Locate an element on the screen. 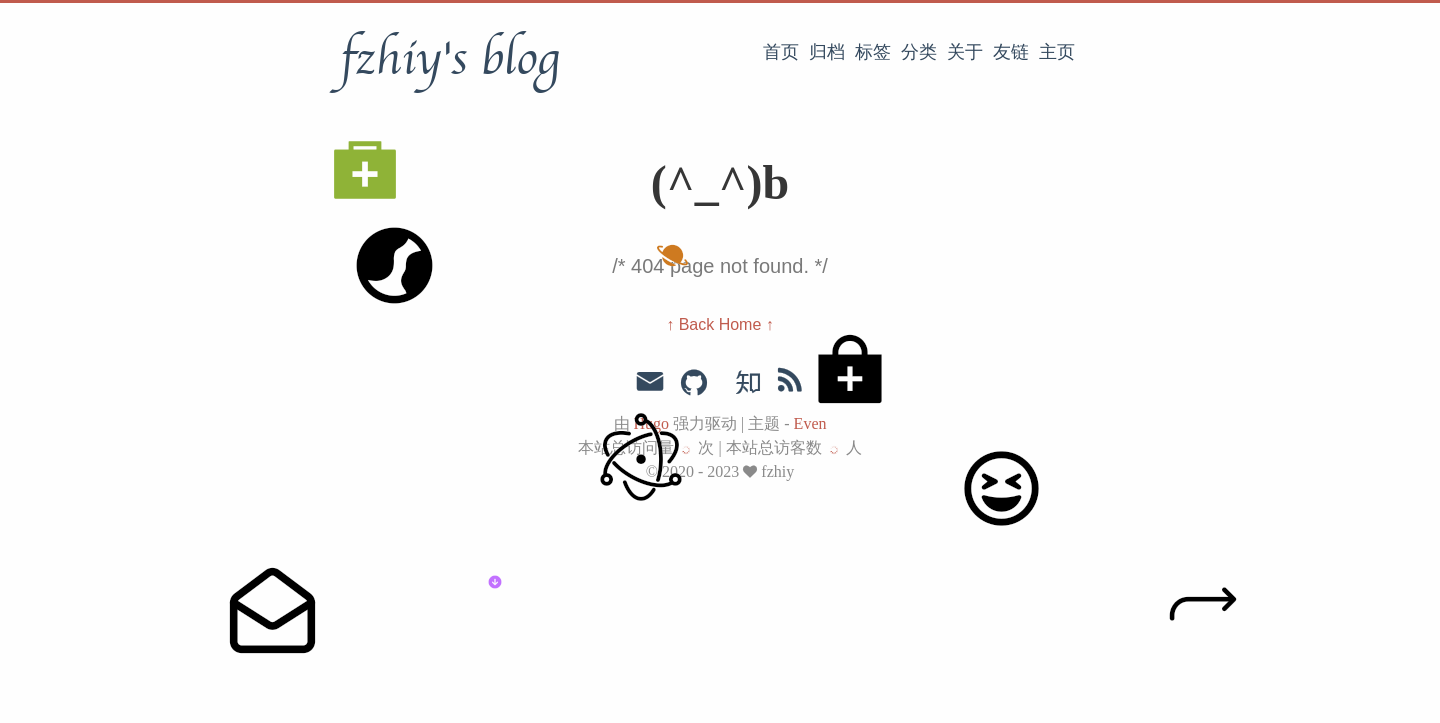 Image resolution: width=1440 pixels, height=723 pixels. electron framework logo is located at coordinates (641, 457).